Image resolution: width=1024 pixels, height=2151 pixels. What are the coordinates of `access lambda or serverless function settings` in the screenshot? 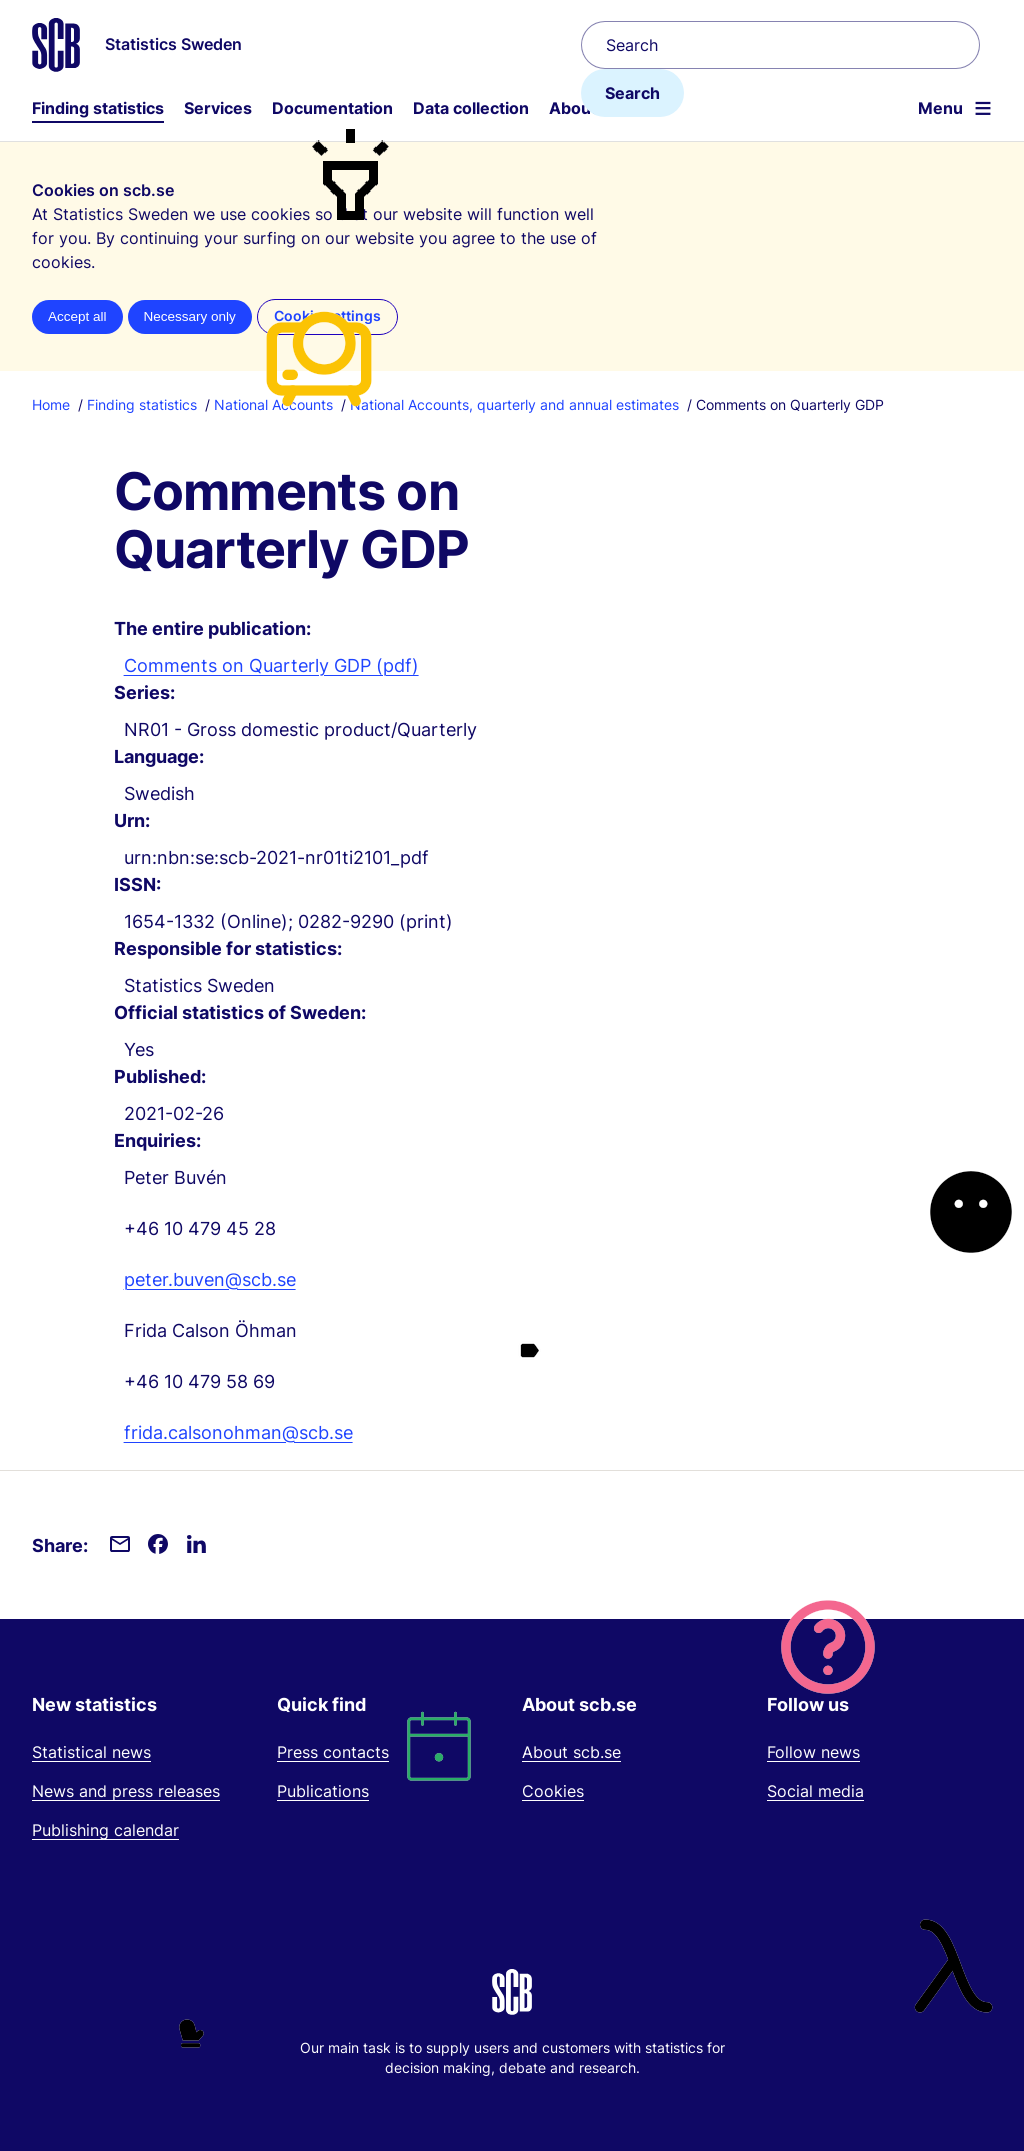 It's located at (951, 1966).